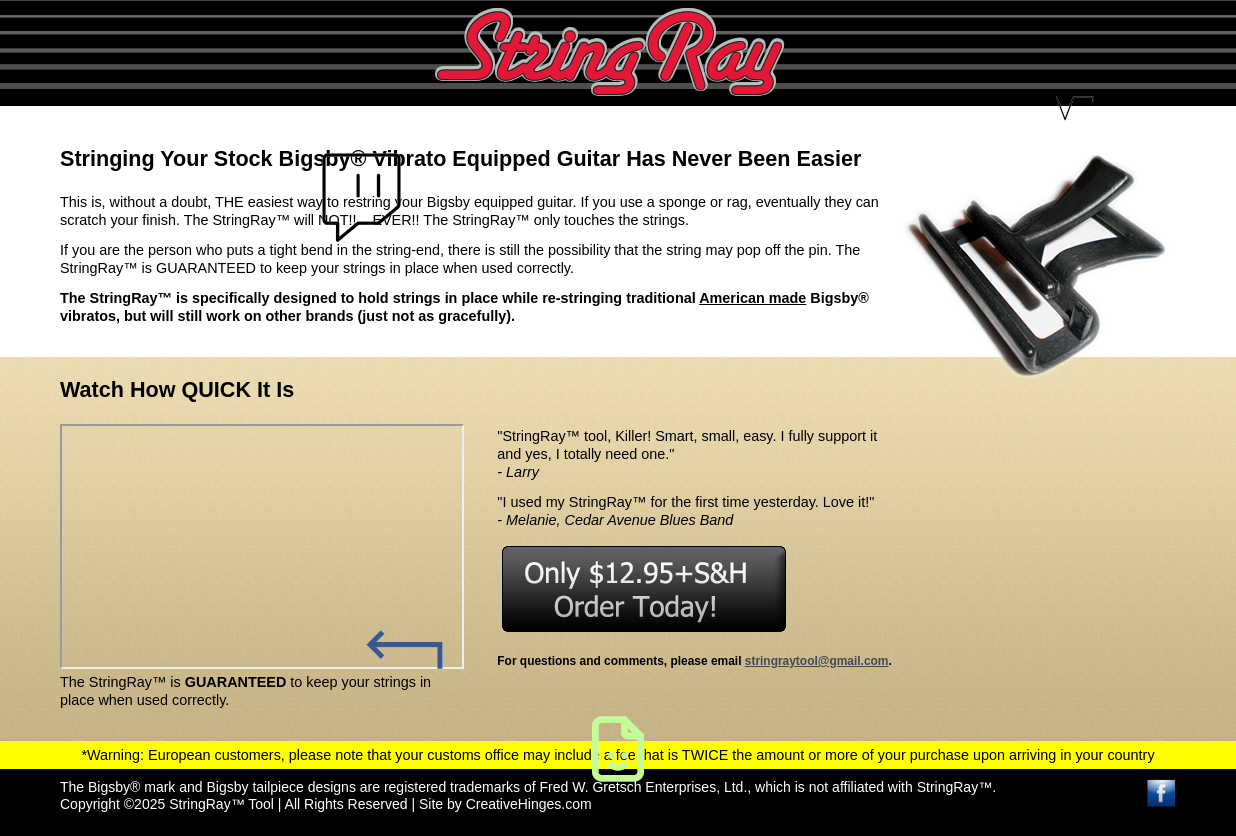 This screenshot has height=836, width=1236. I want to click on open the Twitch app, so click(361, 192).